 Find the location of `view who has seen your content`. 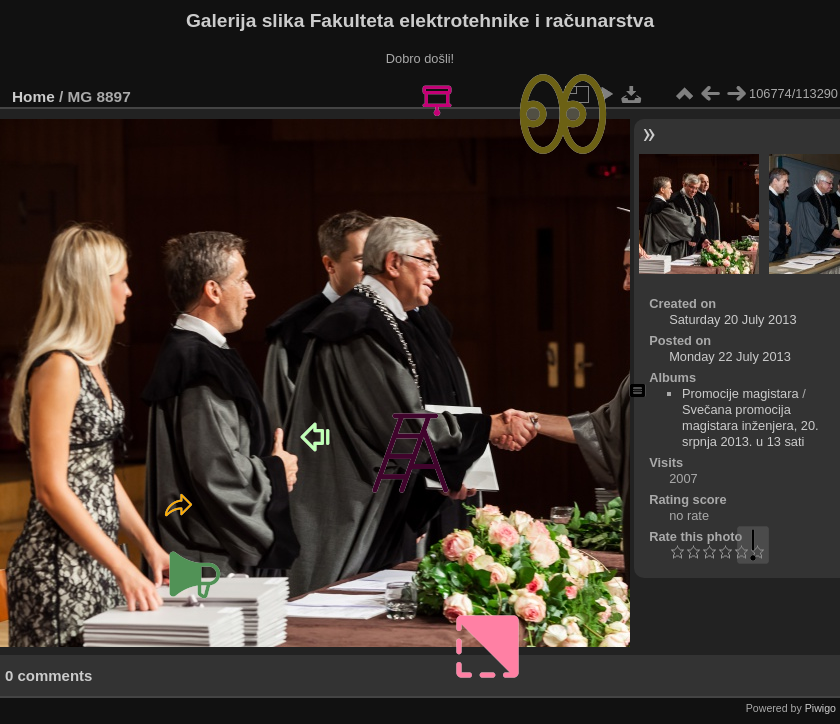

view who has seen your content is located at coordinates (563, 114).